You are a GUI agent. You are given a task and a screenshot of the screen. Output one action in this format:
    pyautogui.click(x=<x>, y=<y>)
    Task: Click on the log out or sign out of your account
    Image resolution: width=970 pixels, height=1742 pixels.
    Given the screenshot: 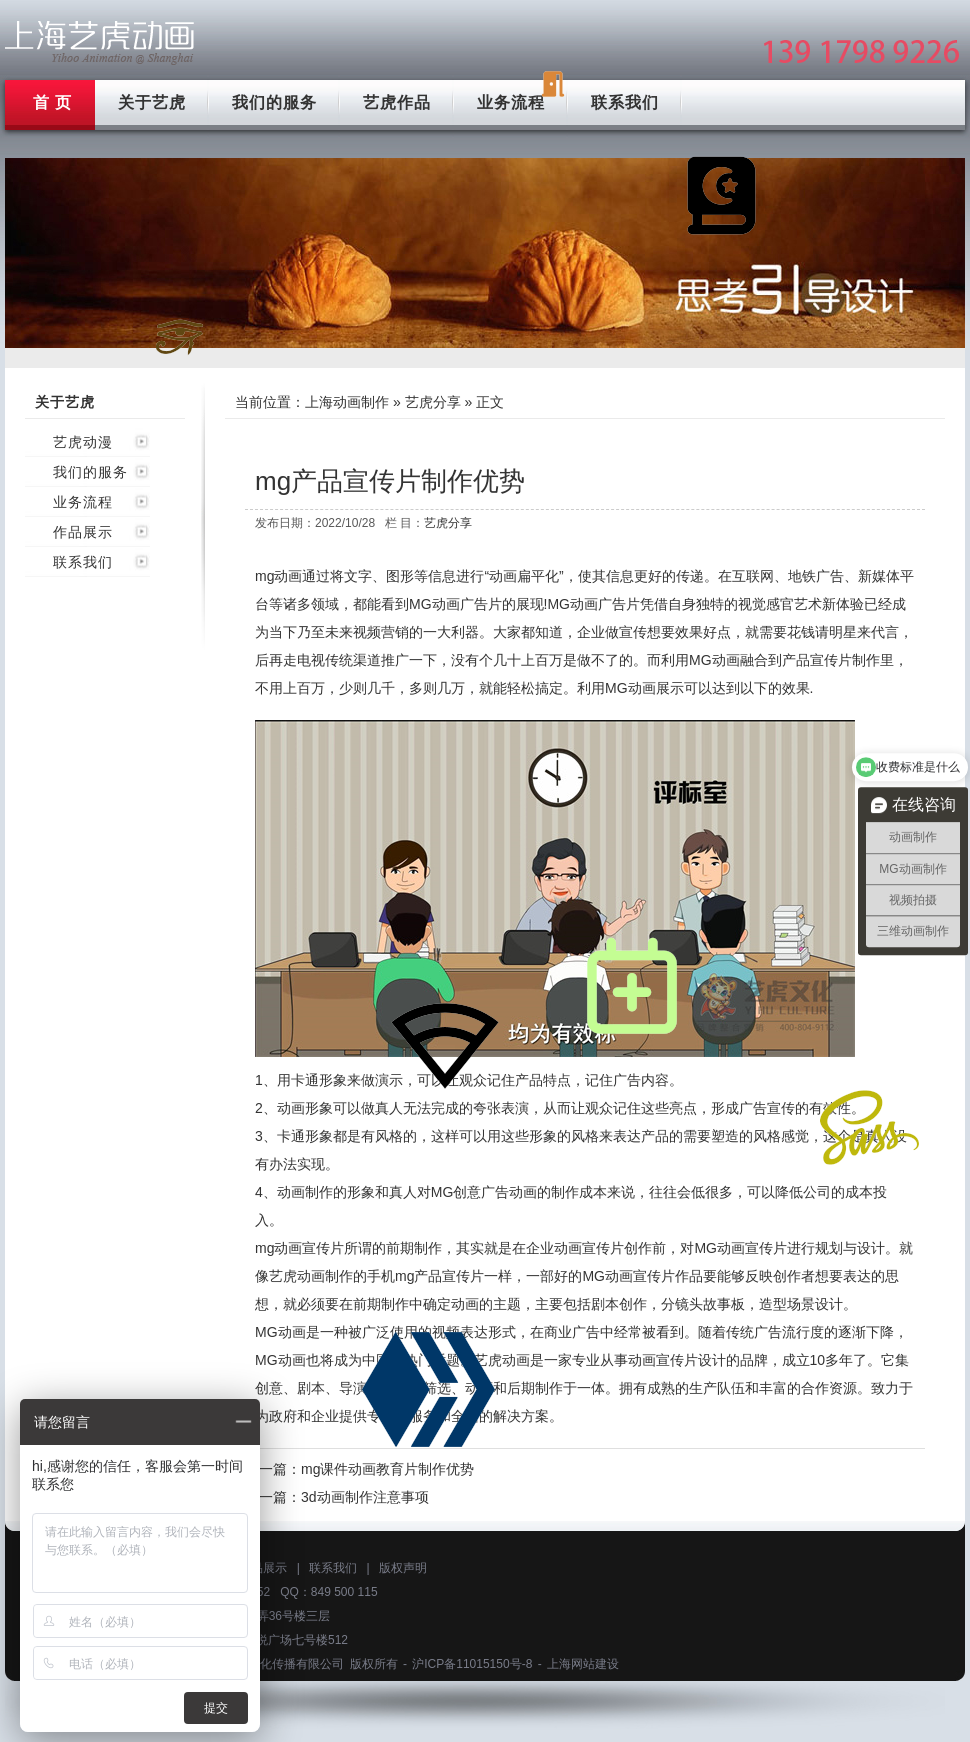 What is the action you would take?
    pyautogui.click(x=553, y=84)
    